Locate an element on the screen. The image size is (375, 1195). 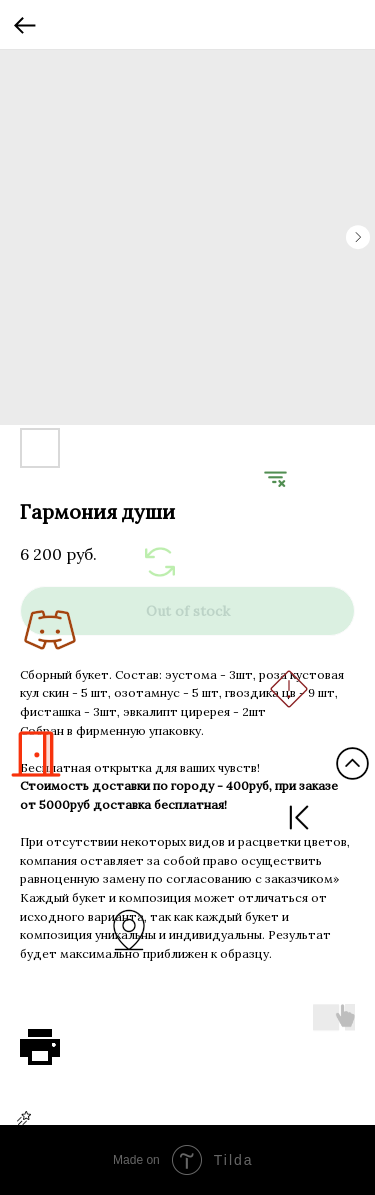
view location on map is located at coordinates (129, 930).